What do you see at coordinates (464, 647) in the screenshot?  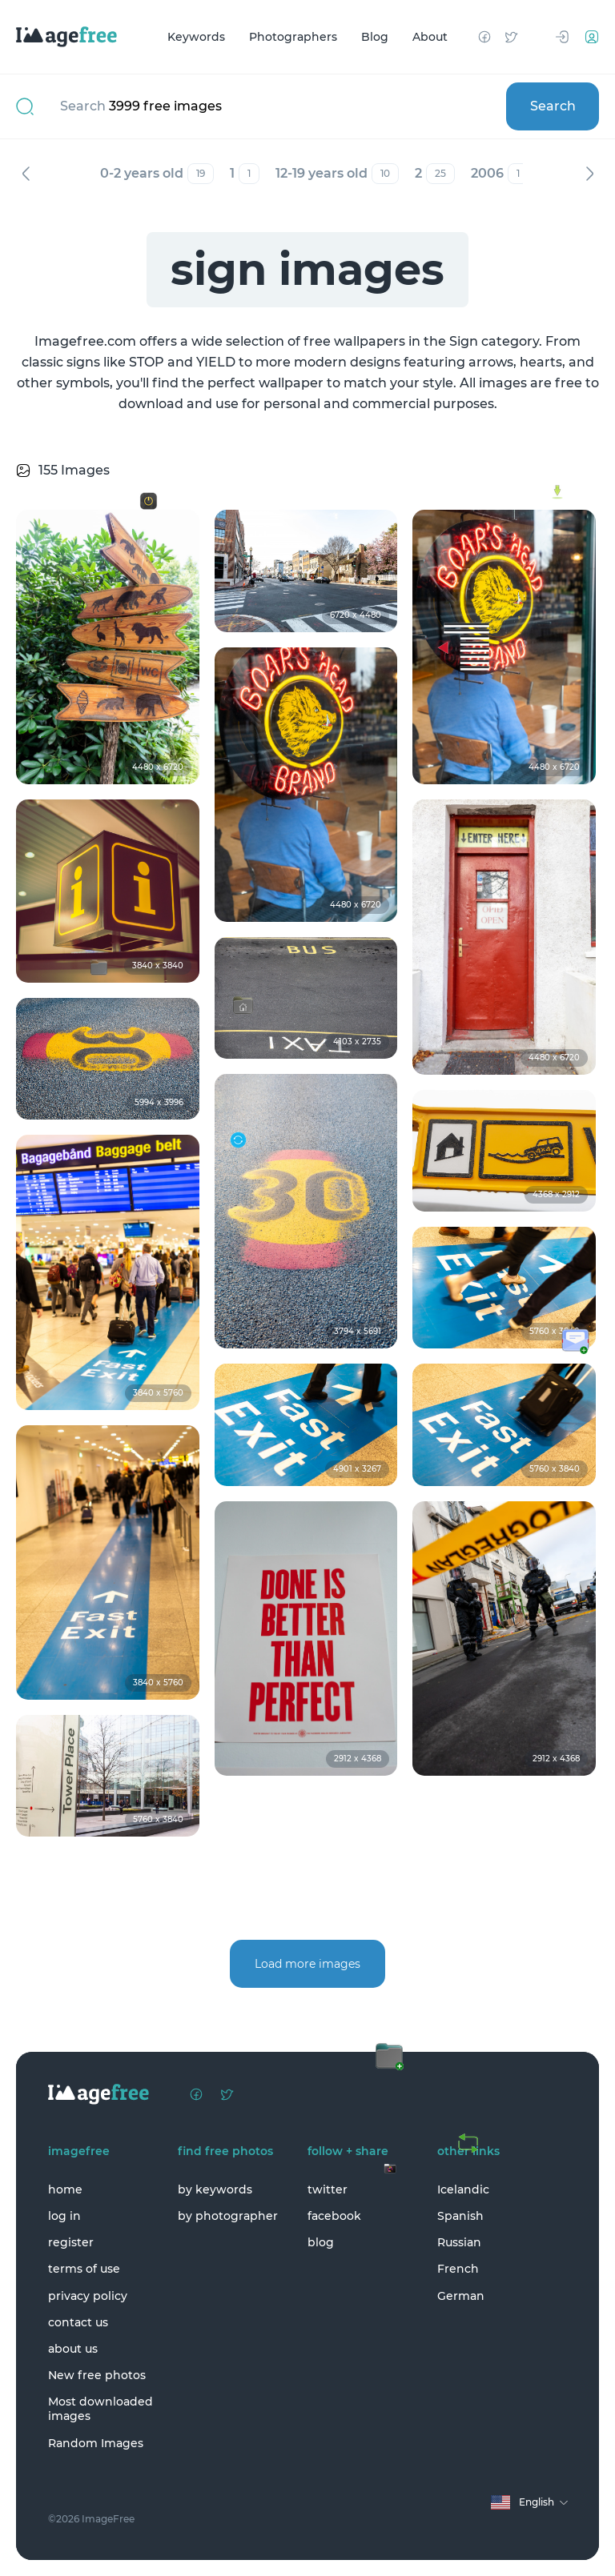 I see `decrease text indentation` at bounding box center [464, 647].